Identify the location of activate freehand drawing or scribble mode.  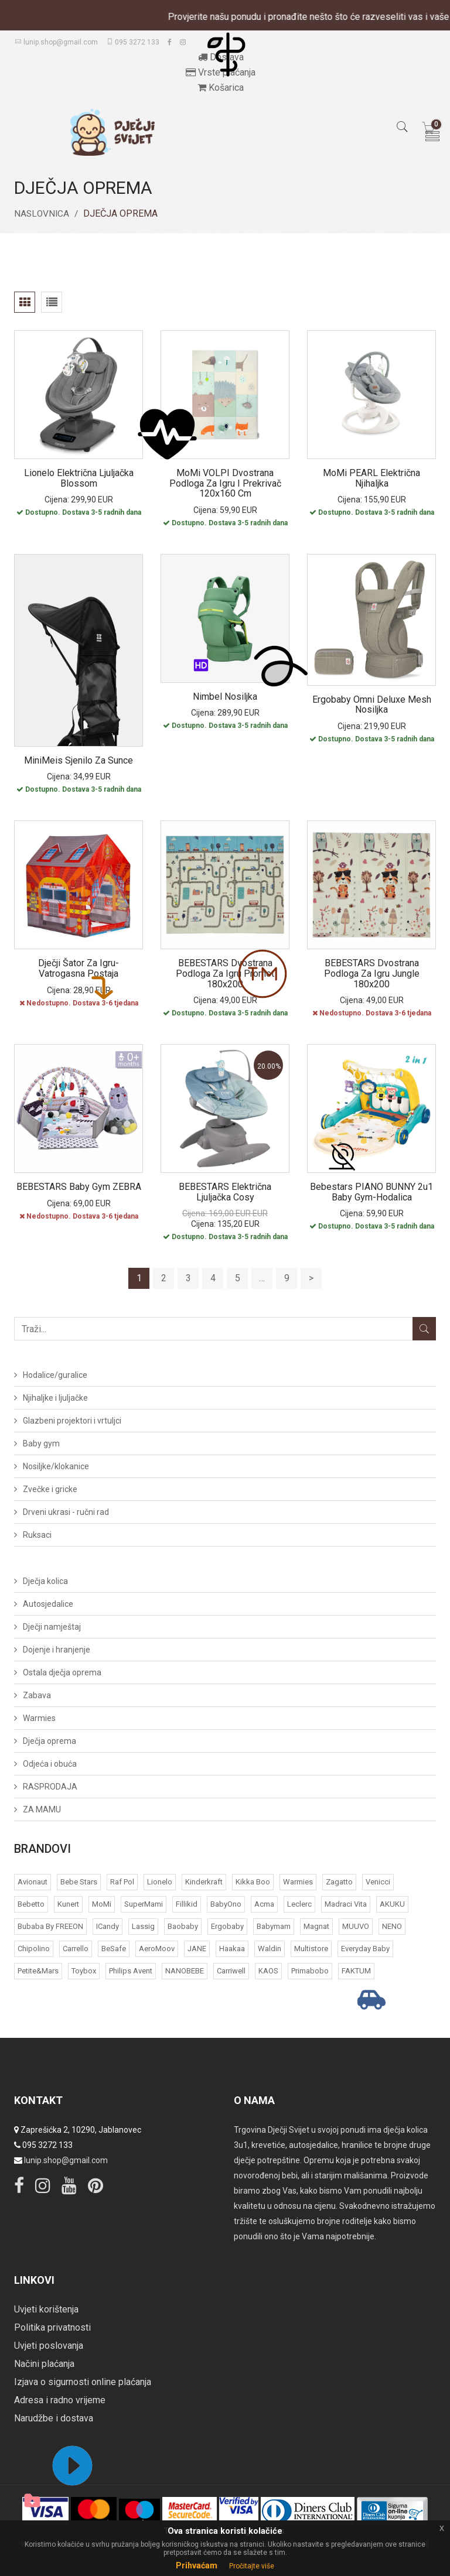
(278, 666).